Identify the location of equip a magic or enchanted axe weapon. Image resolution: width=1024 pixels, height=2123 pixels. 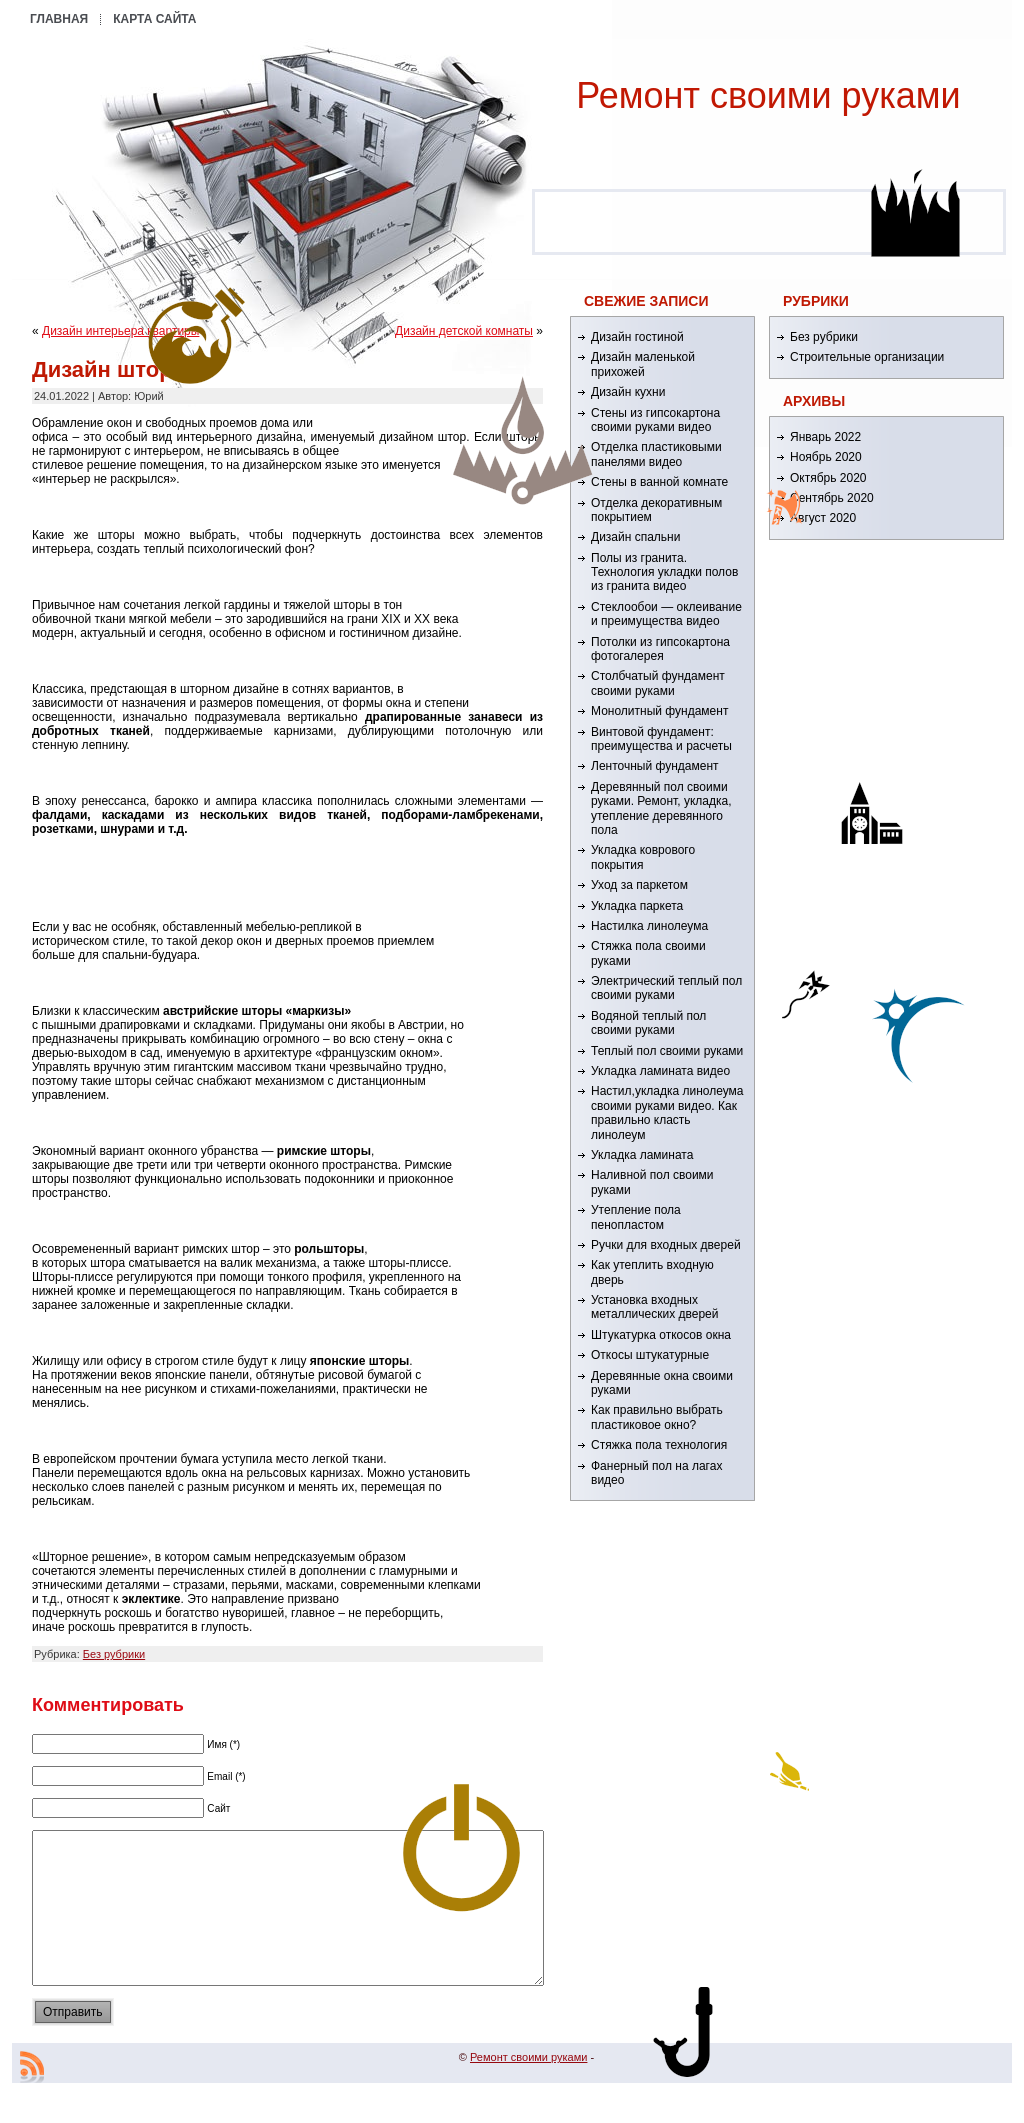
(784, 506).